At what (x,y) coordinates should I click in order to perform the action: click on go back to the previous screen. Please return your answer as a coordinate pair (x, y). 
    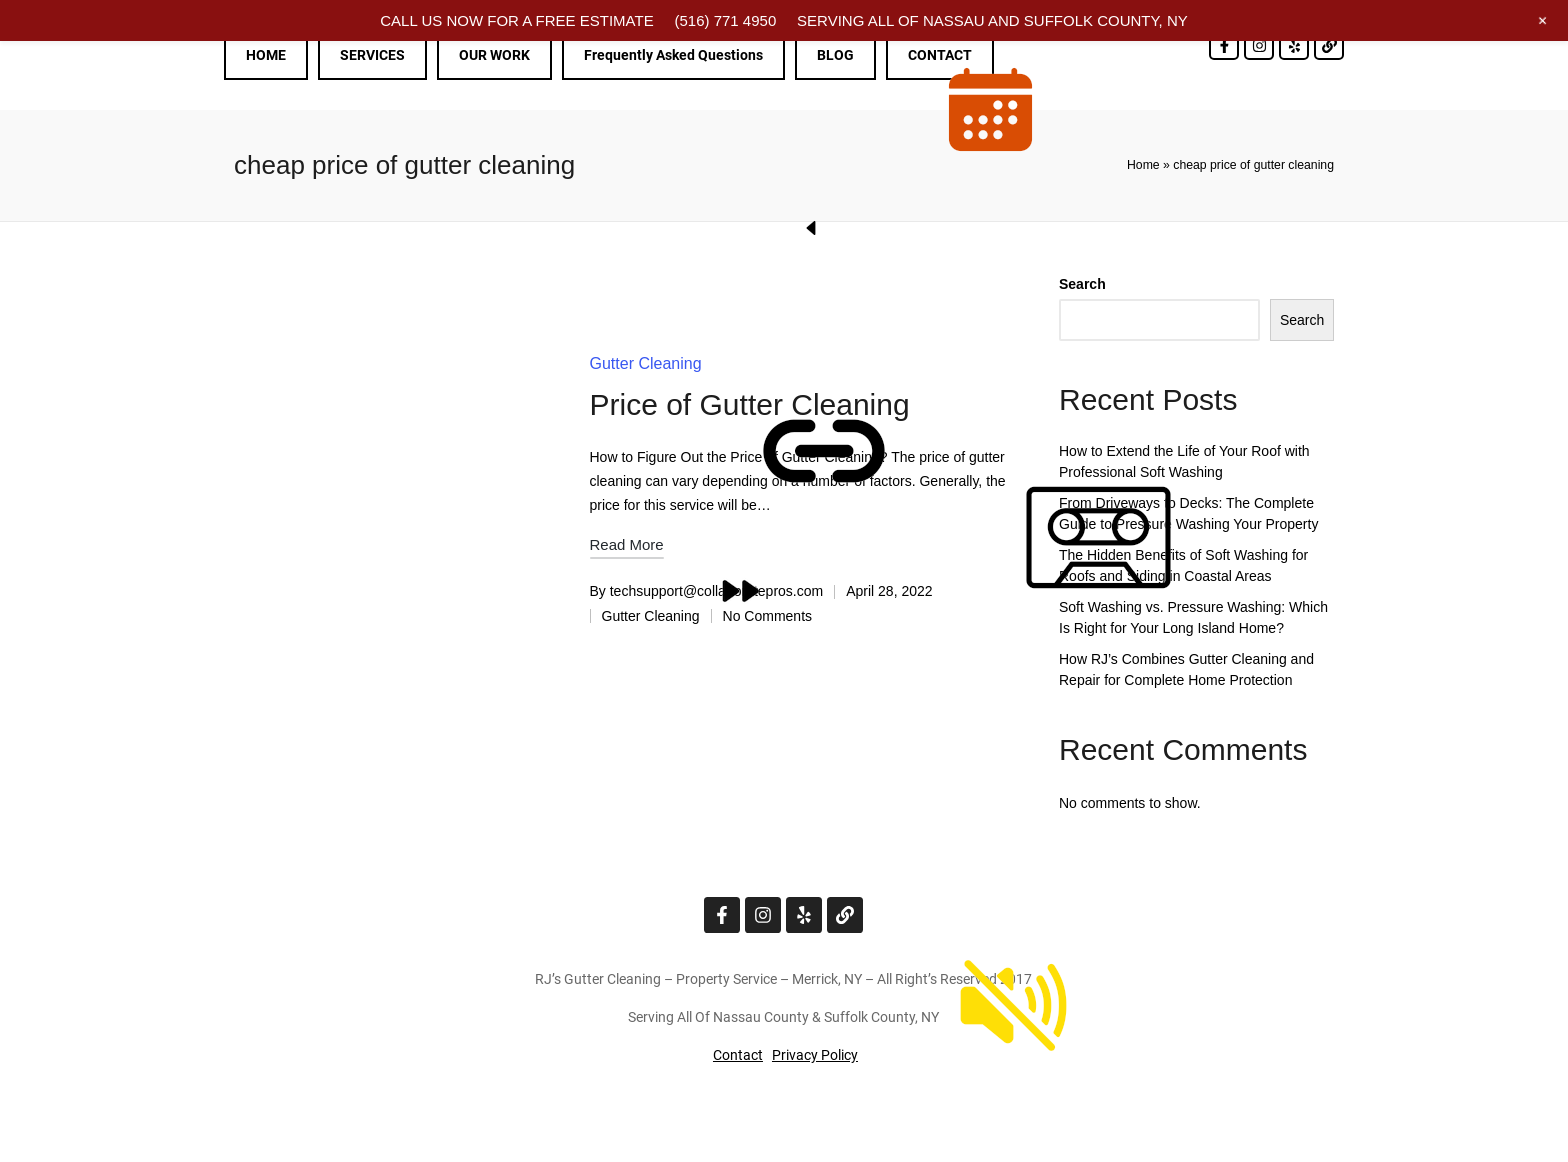
    Looking at the image, I should click on (811, 228).